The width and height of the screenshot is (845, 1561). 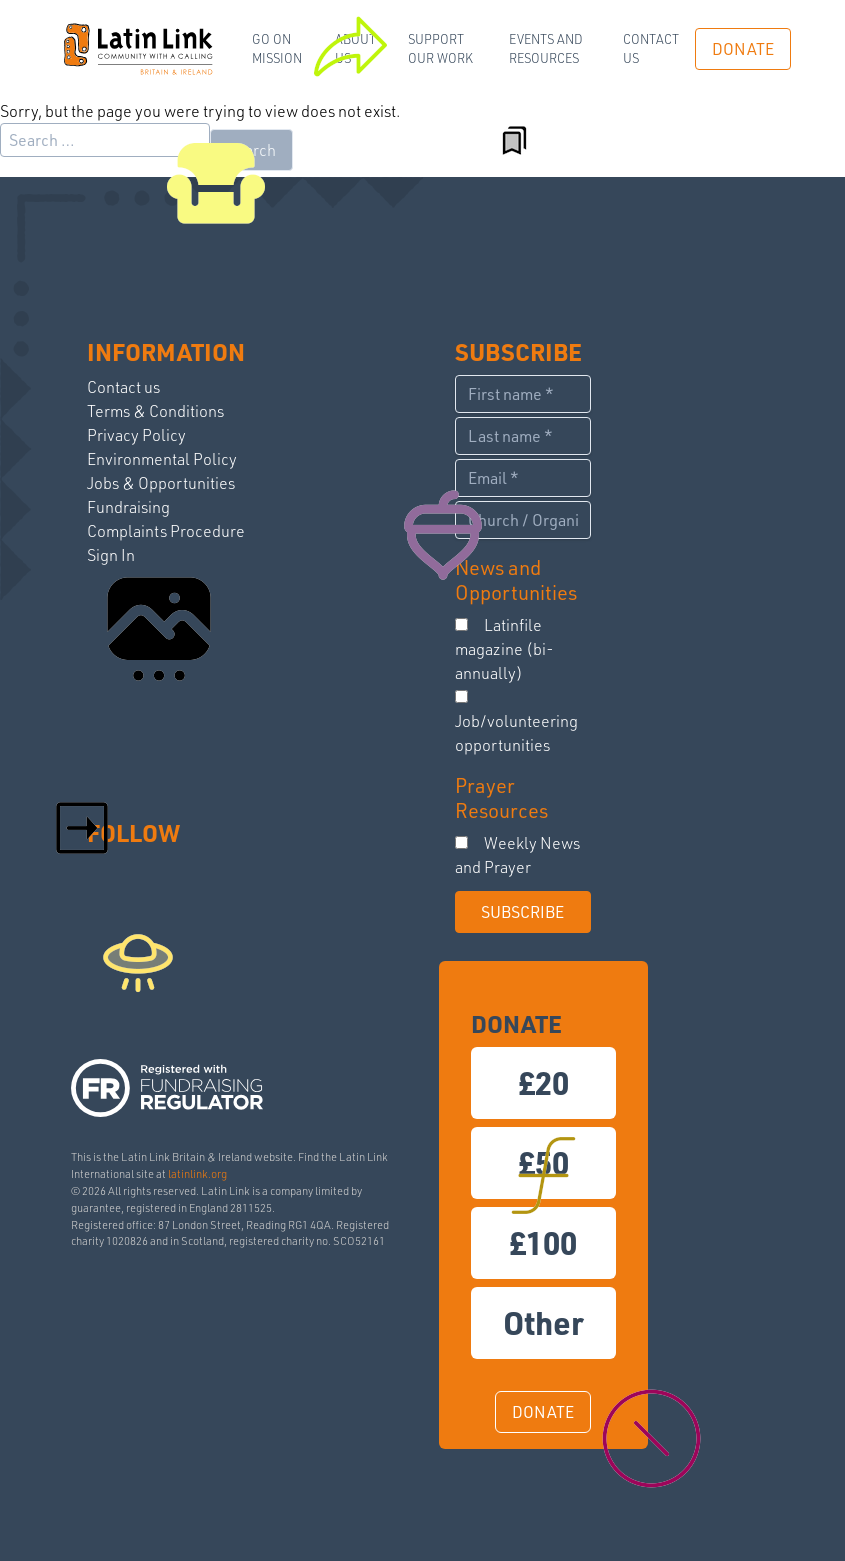 I want to click on view your saved bookmarks, so click(x=514, y=140).